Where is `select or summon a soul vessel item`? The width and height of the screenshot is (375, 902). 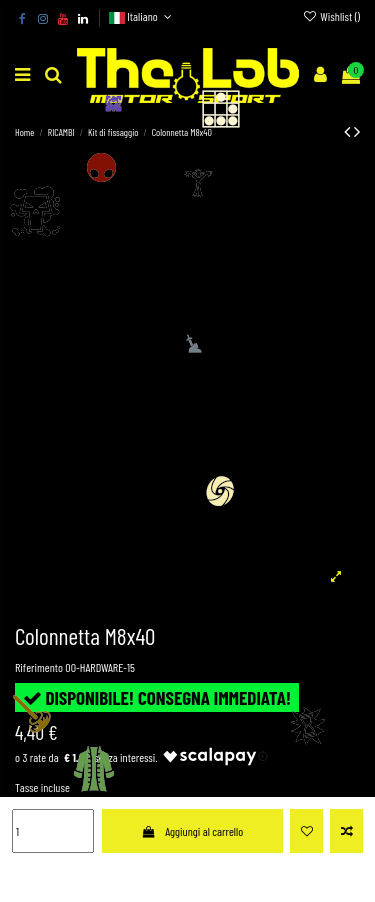 select or summon a soul vessel item is located at coordinates (101, 167).